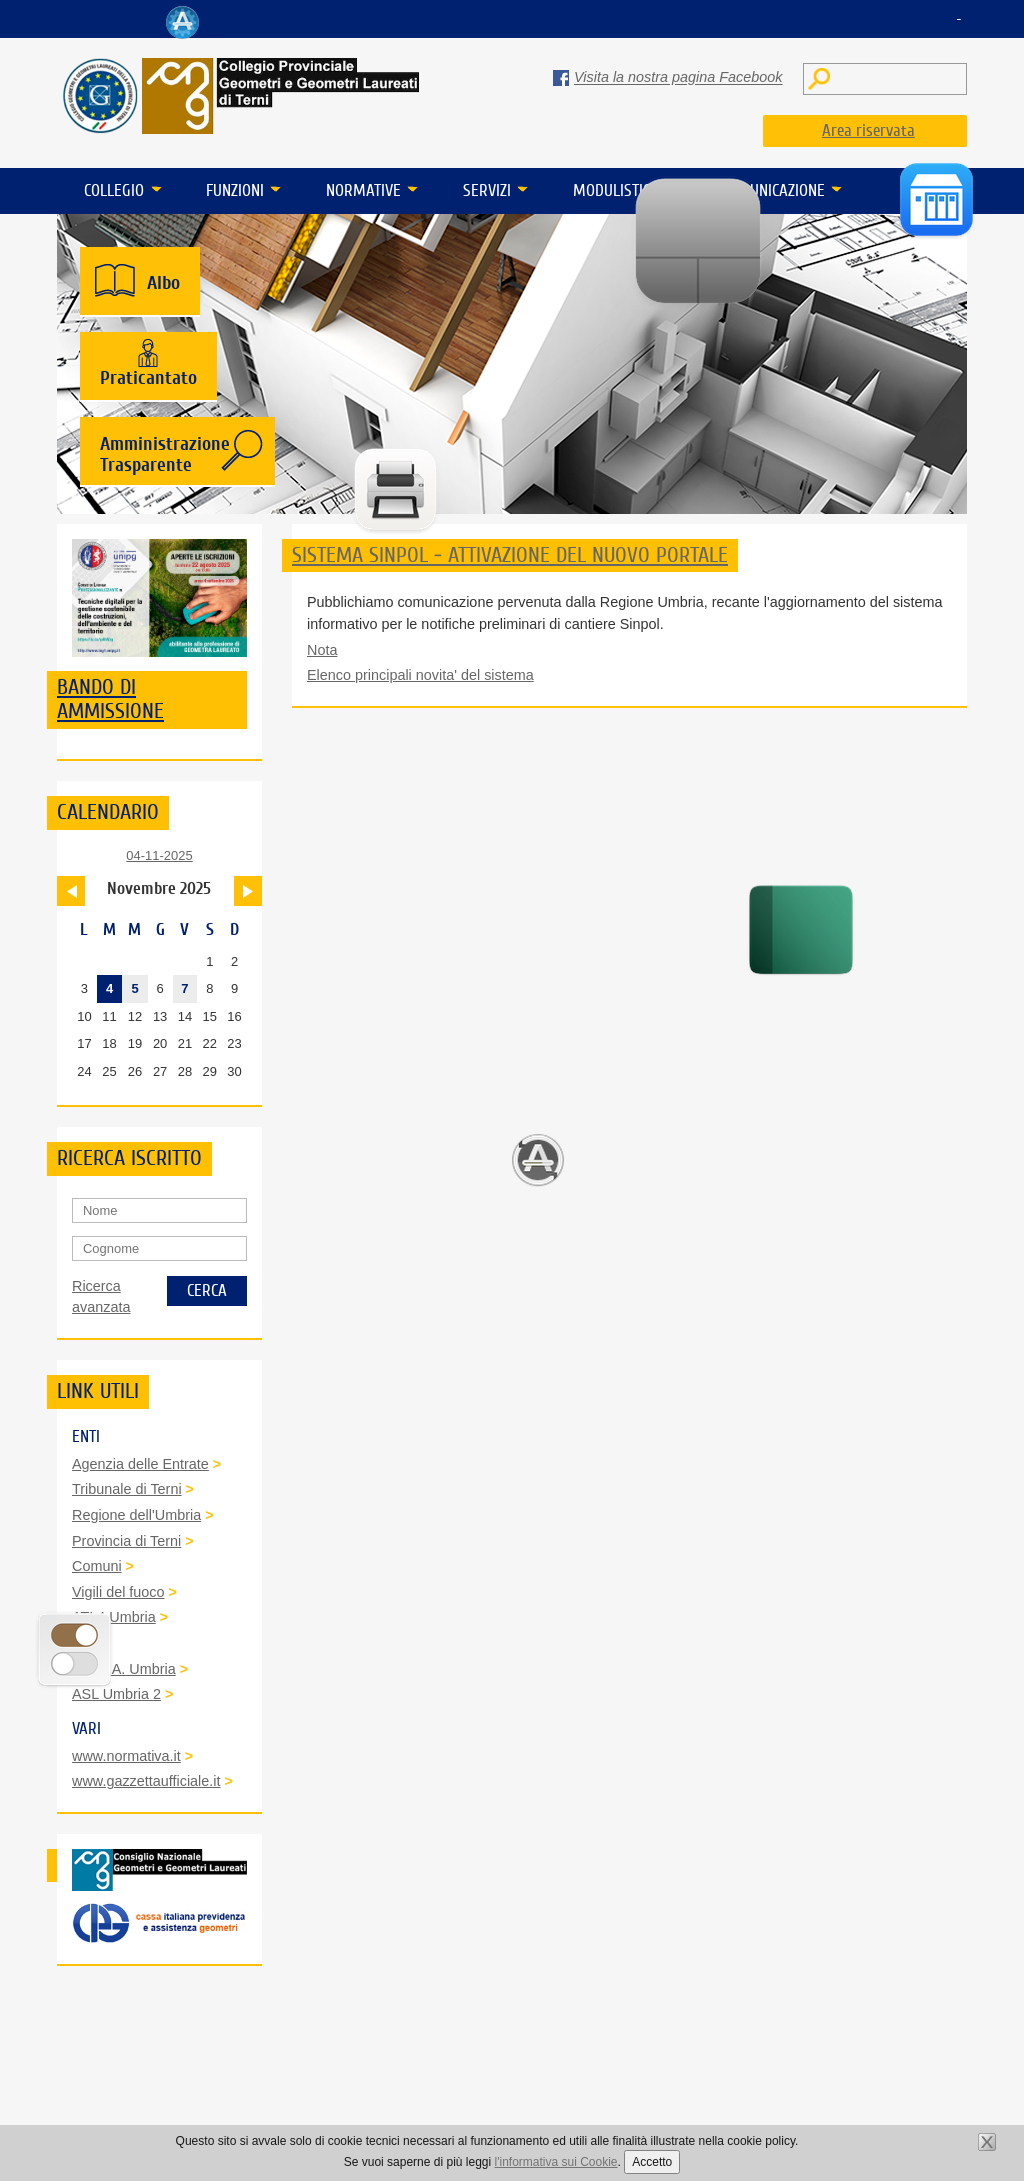 The height and width of the screenshot is (2181, 1024). Describe the element at coordinates (936, 199) in the screenshot. I see `open synology nas management app` at that location.